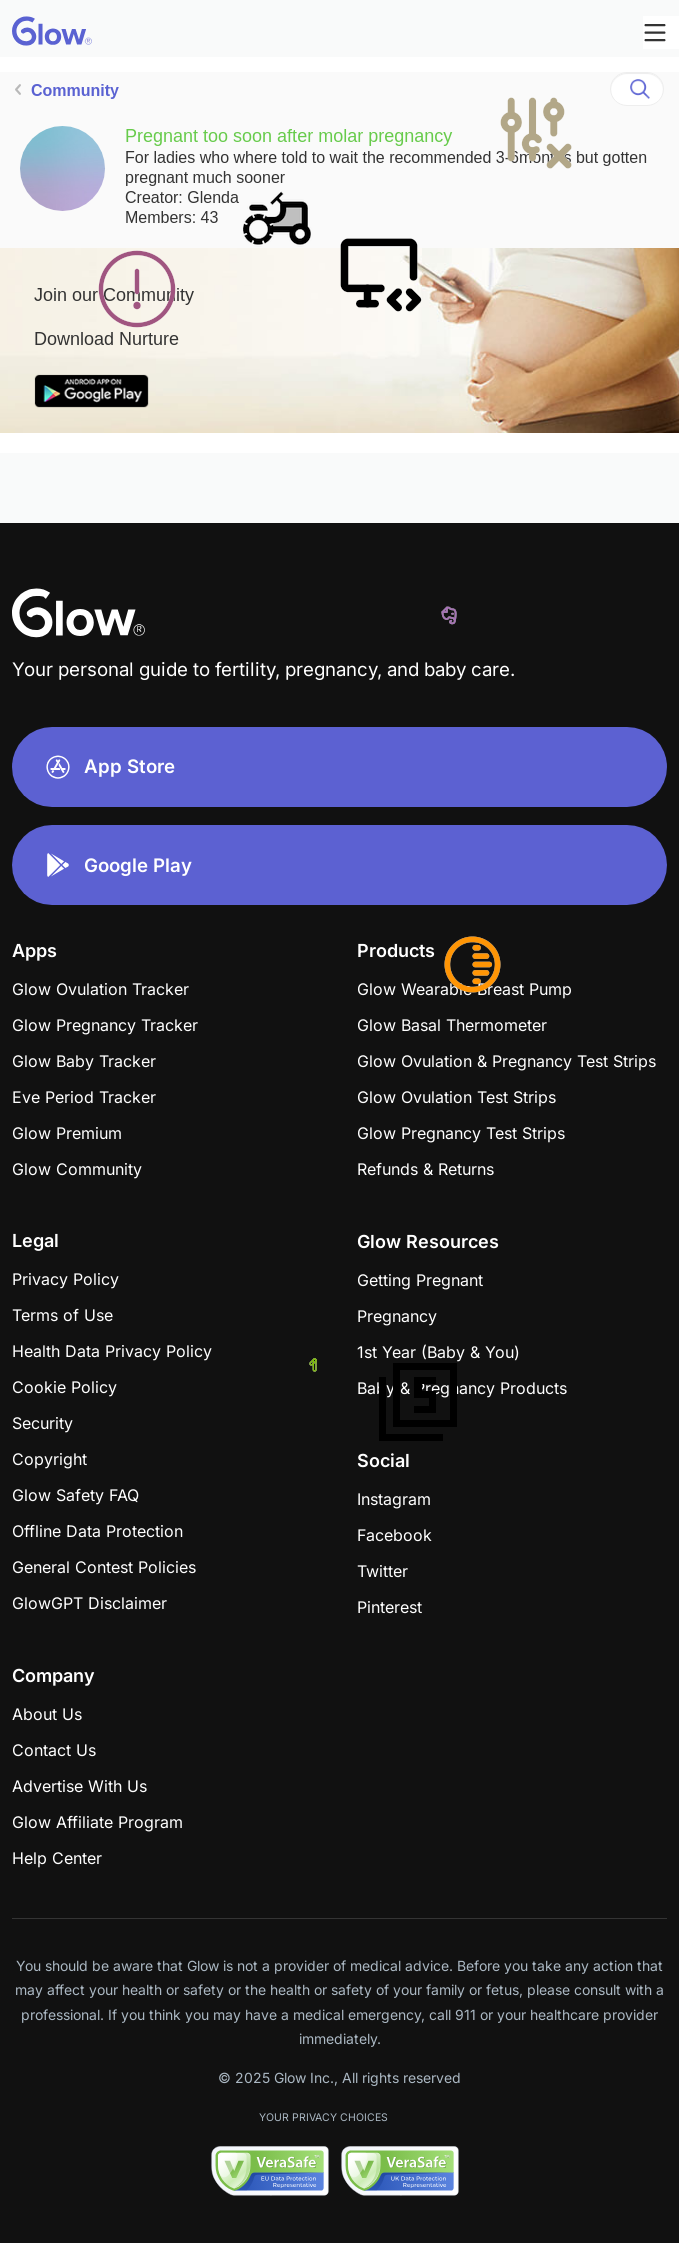 This screenshot has width=679, height=2243. Describe the element at coordinates (418, 1402) in the screenshot. I see `filter or view 5 items` at that location.